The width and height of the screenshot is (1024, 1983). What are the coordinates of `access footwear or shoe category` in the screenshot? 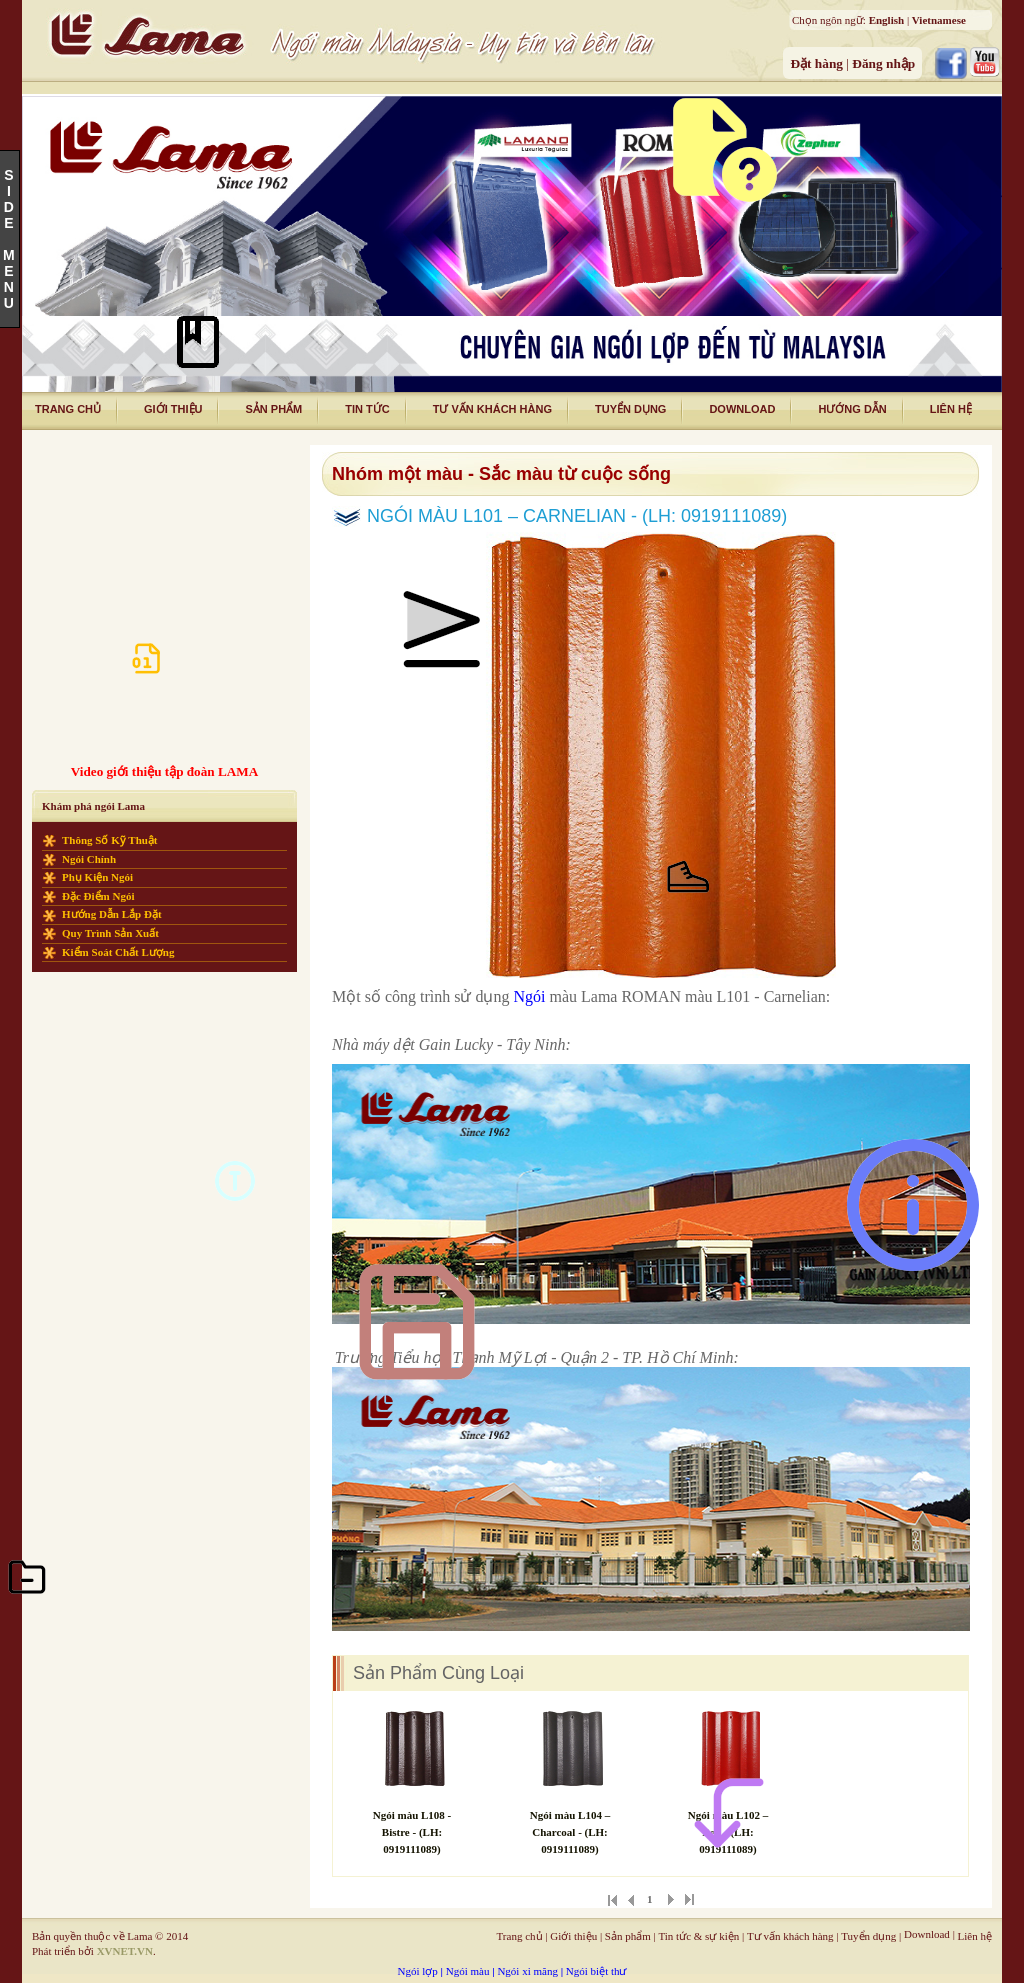 It's located at (686, 878).